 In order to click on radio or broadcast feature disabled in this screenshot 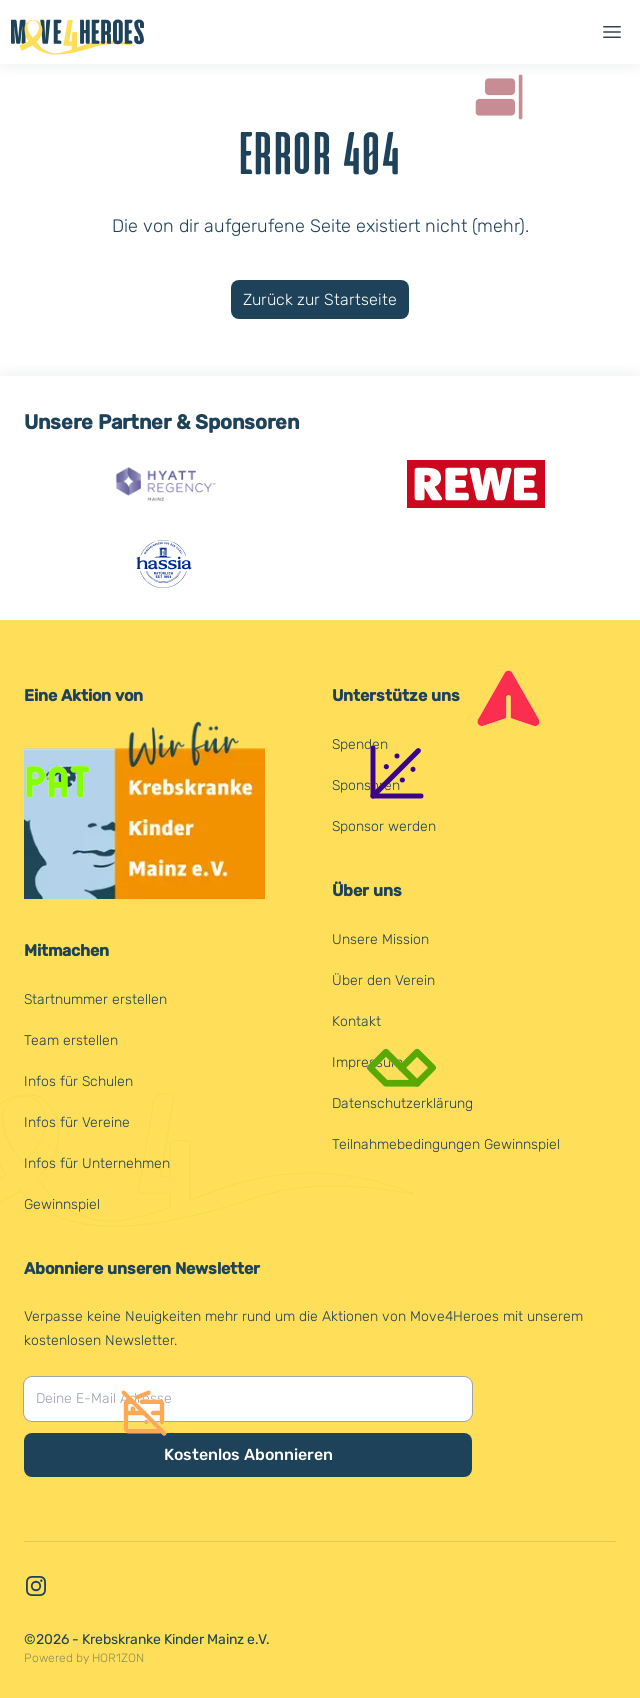, I will do `click(144, 1413)`.